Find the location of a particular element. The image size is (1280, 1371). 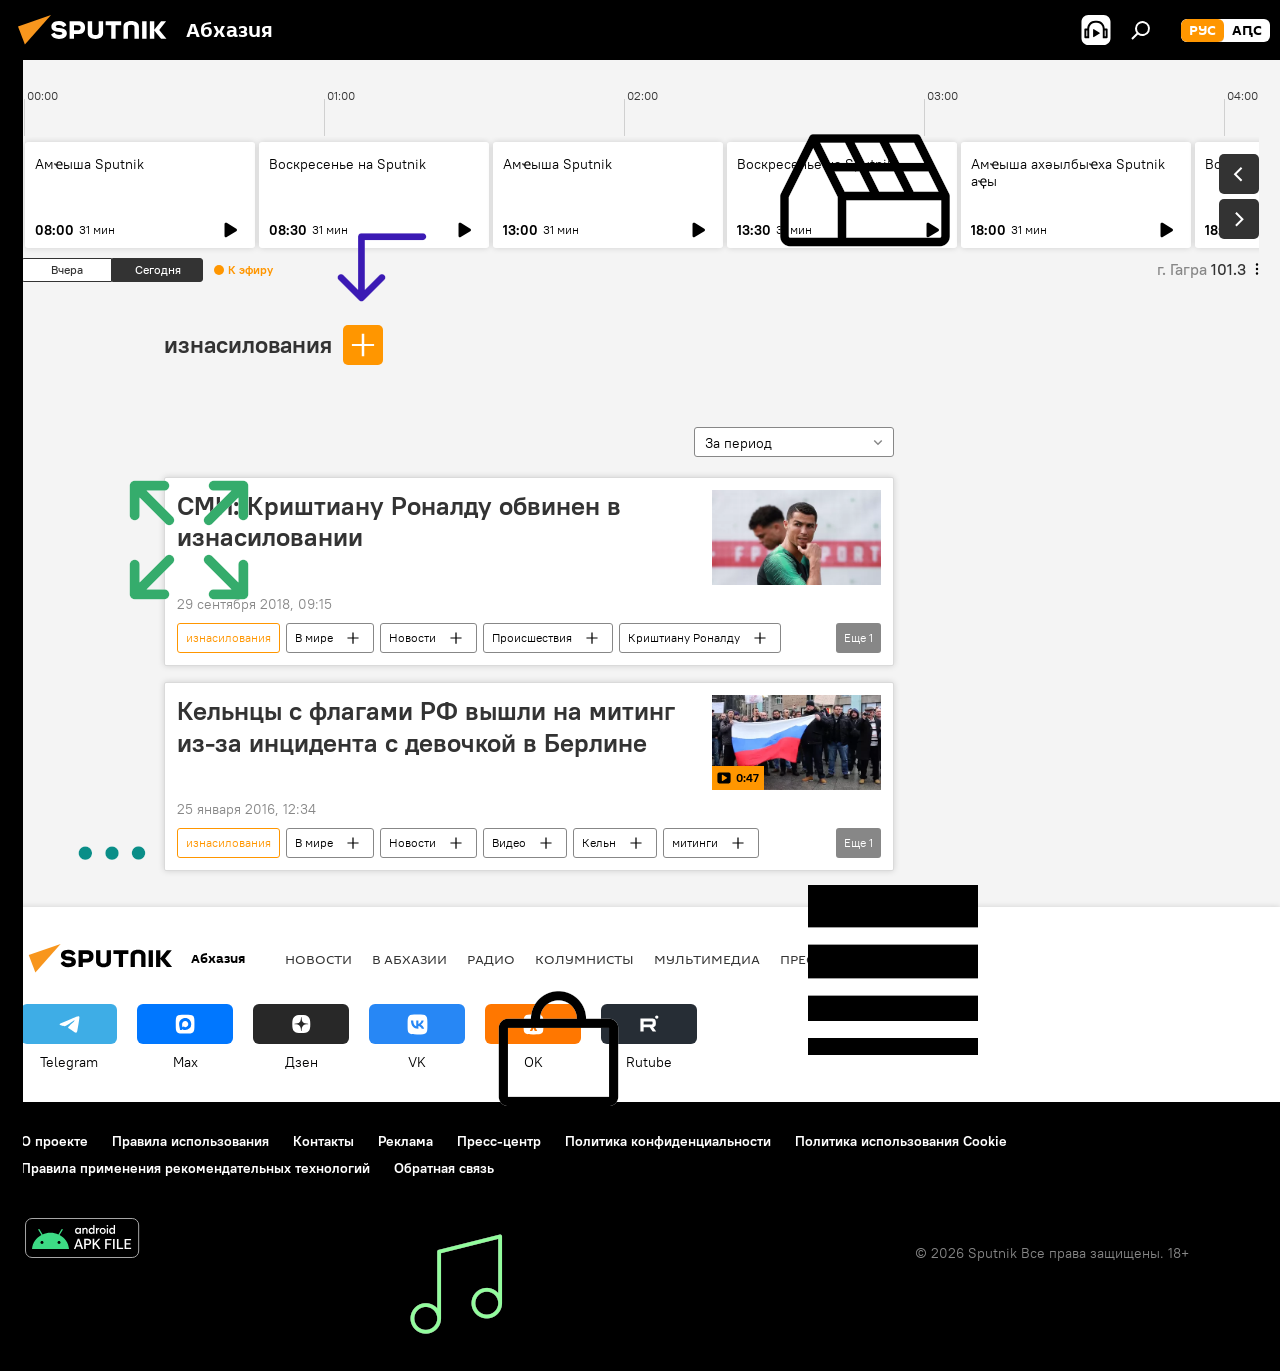

open more options menu is located at coordinates (112, 853).